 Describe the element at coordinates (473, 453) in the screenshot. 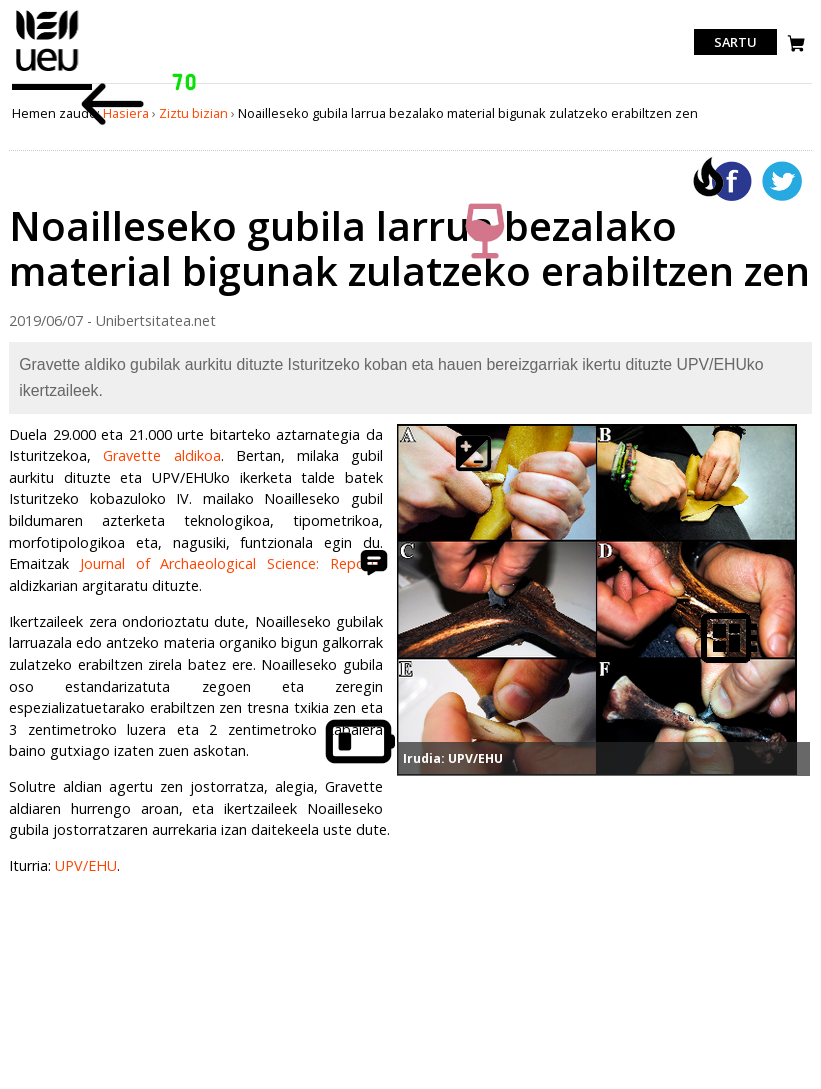

I see `adjust camera ISO sensitivity settings` at that location.